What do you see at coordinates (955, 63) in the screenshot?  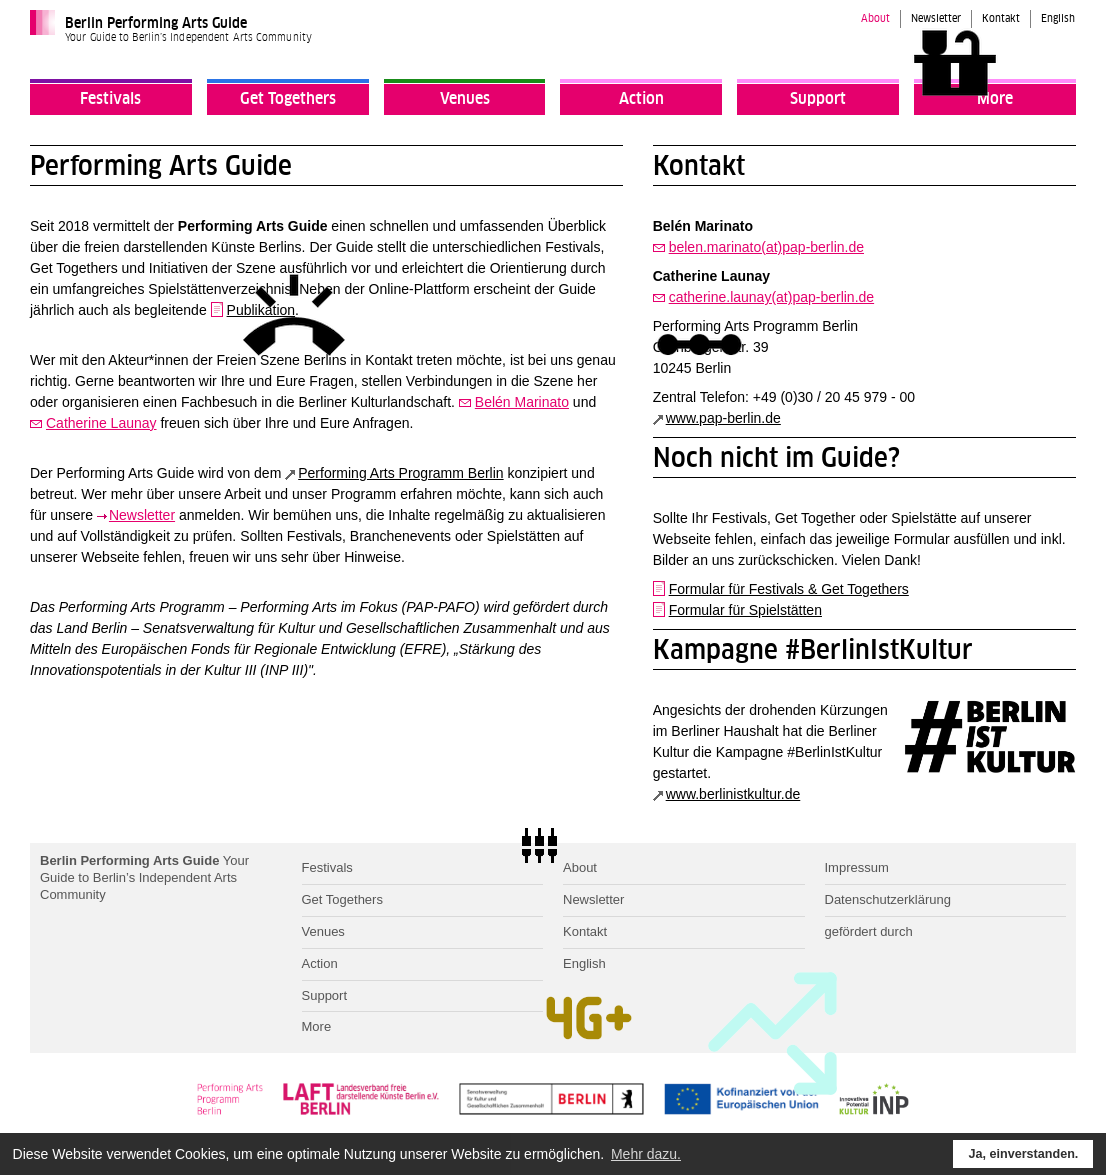 I see `browse kitchen countertop options` at bounding box center [955, 63].